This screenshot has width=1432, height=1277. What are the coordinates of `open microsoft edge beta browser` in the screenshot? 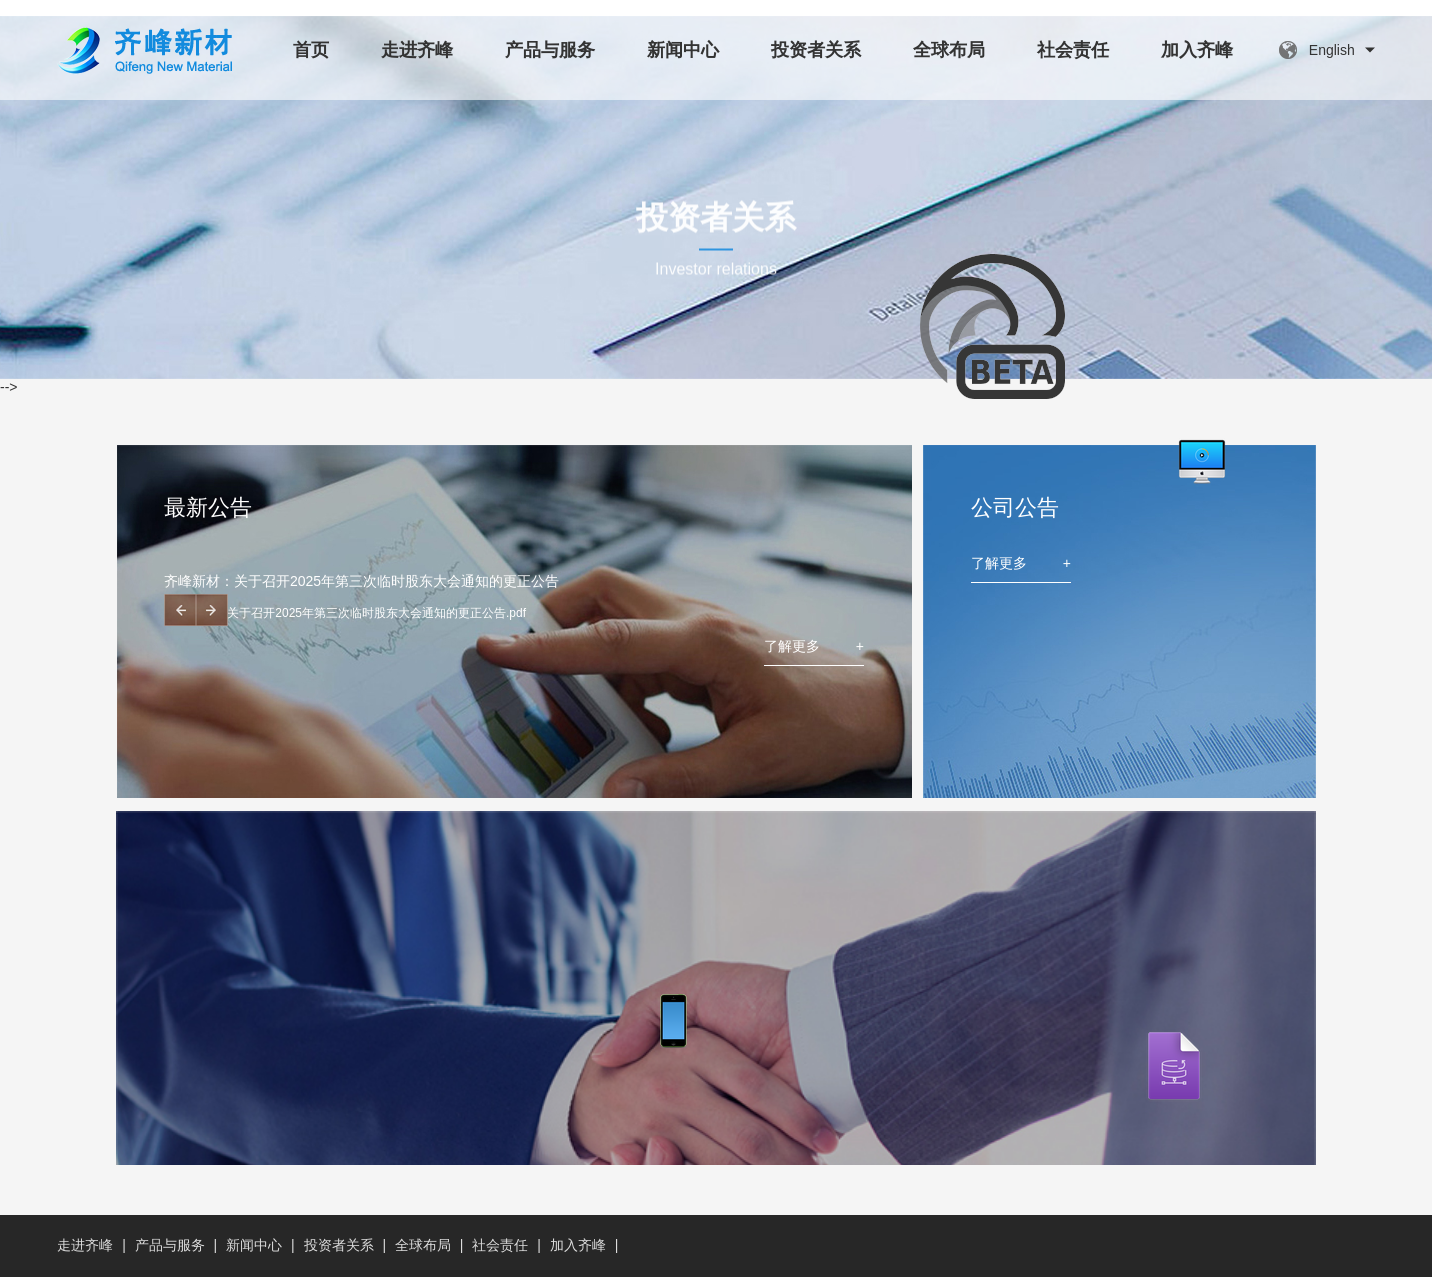 It's located at (992, 326).